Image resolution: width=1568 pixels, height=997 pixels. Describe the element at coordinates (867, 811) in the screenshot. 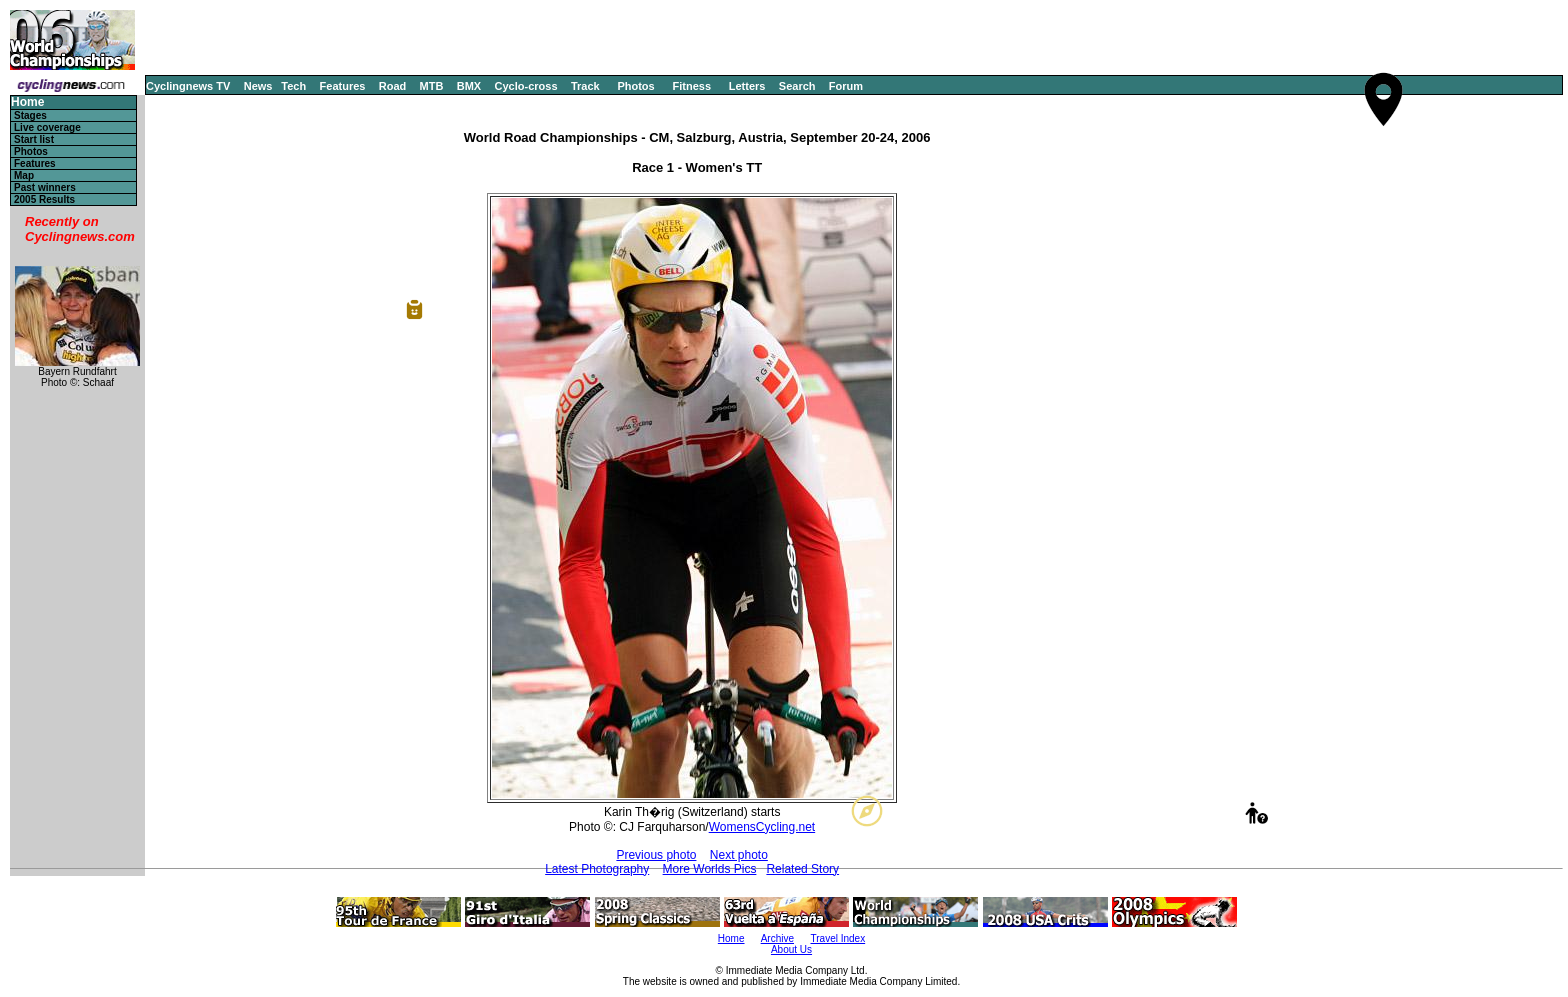

I see `access navigation or direction features` at that location.